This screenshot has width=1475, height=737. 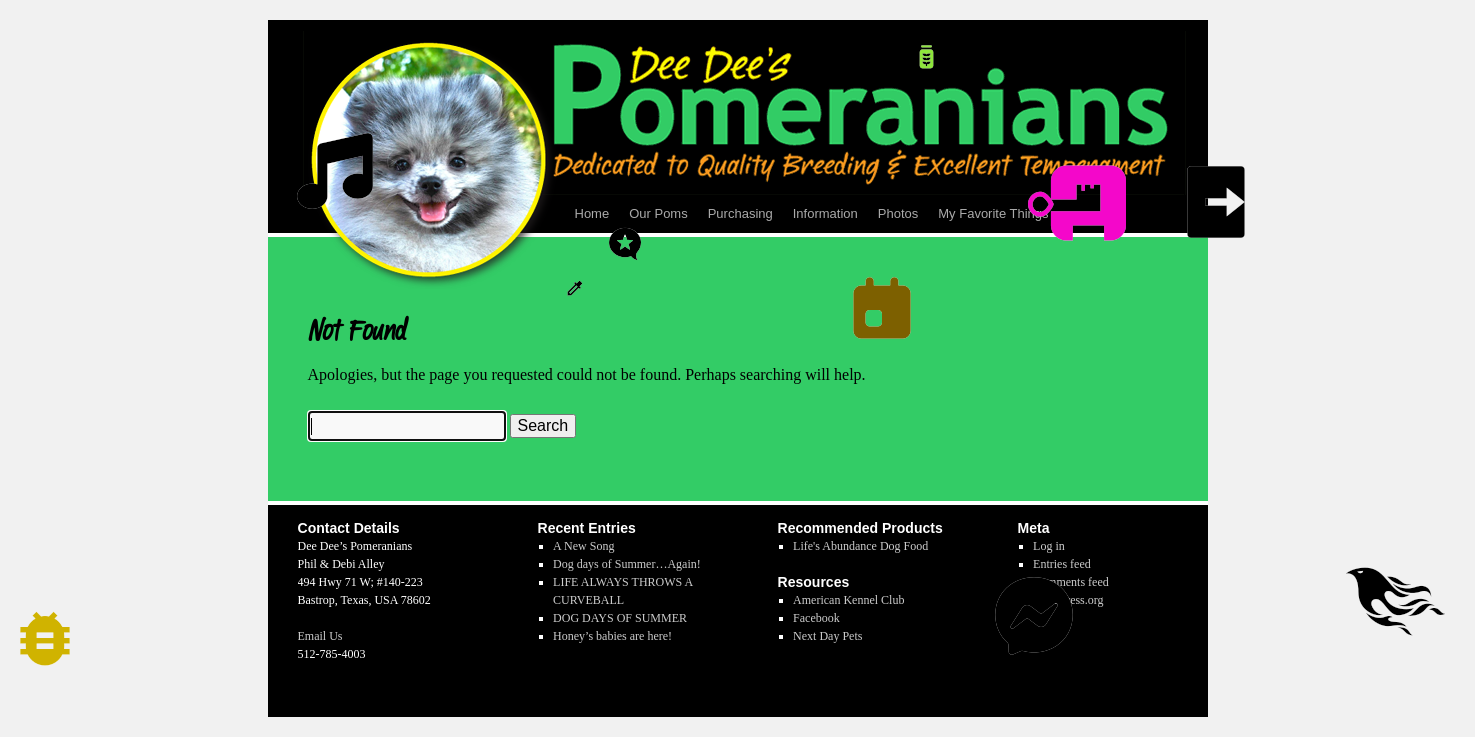 I want to click on log out of your account, so click(x=1216, y=202).